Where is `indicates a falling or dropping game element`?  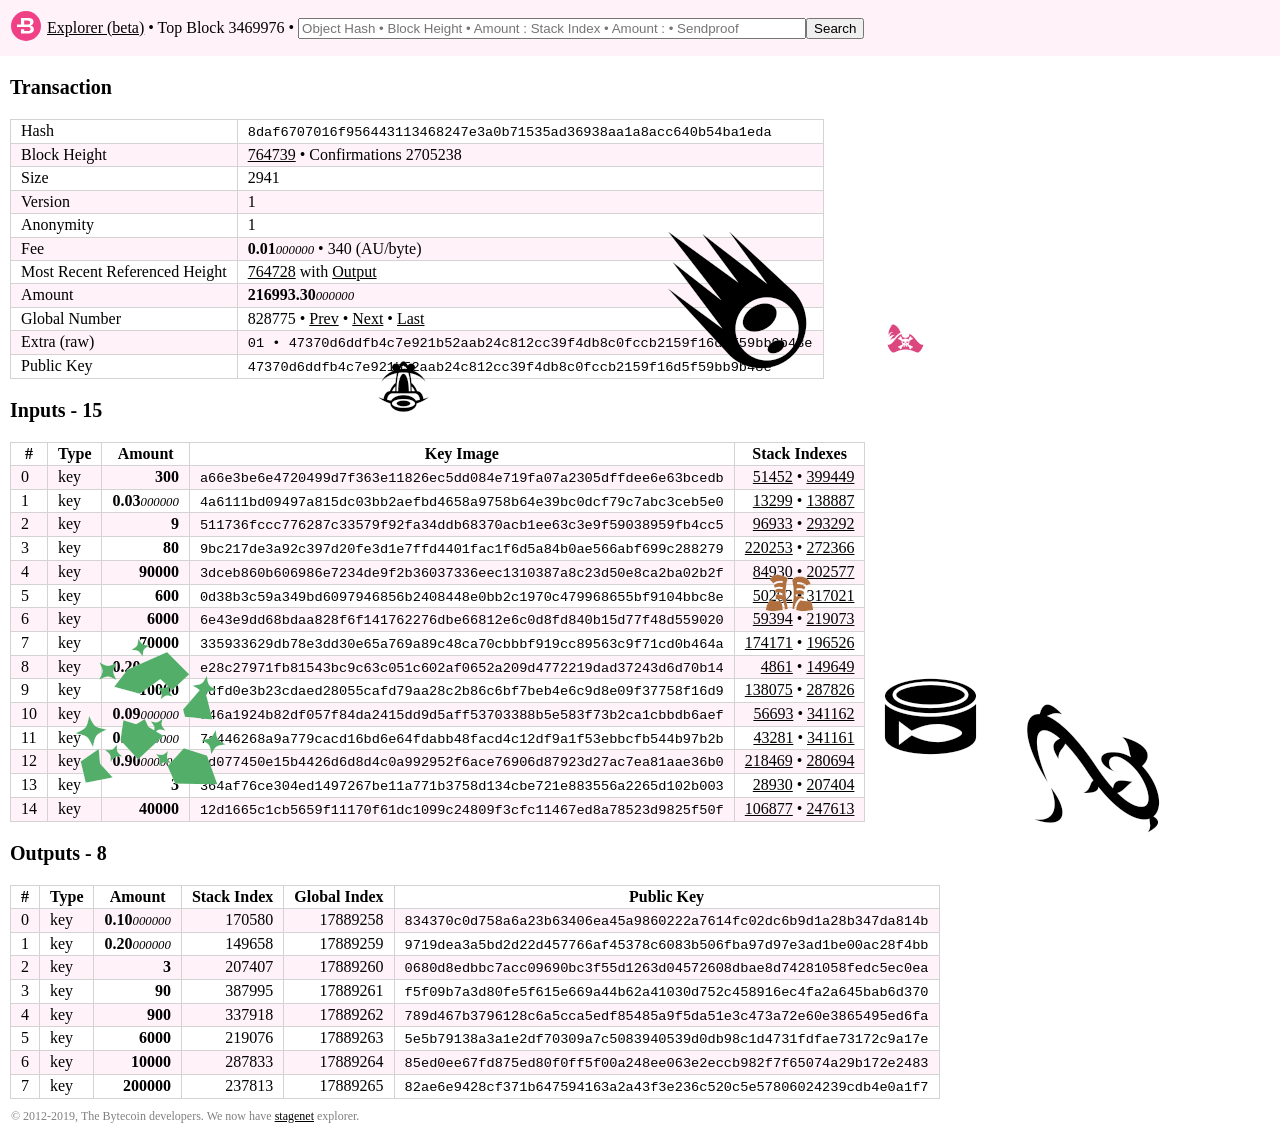
indicates a falling or dropping game element is located at coordinates (737, 299).